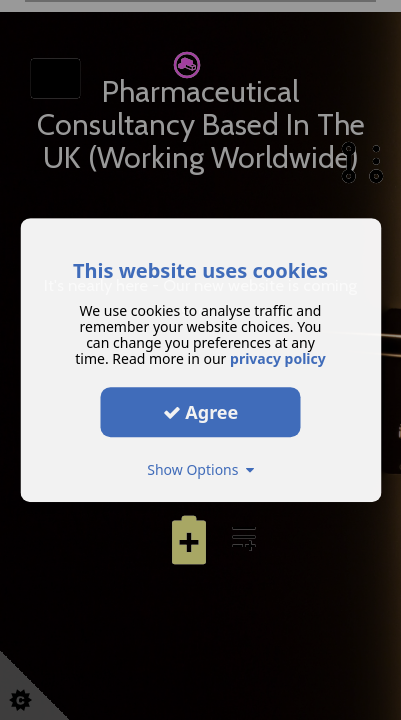  Describe the element at coordinates (187, 65) in the screenshot. I see `indicates content is licensed for remixing` at that location.